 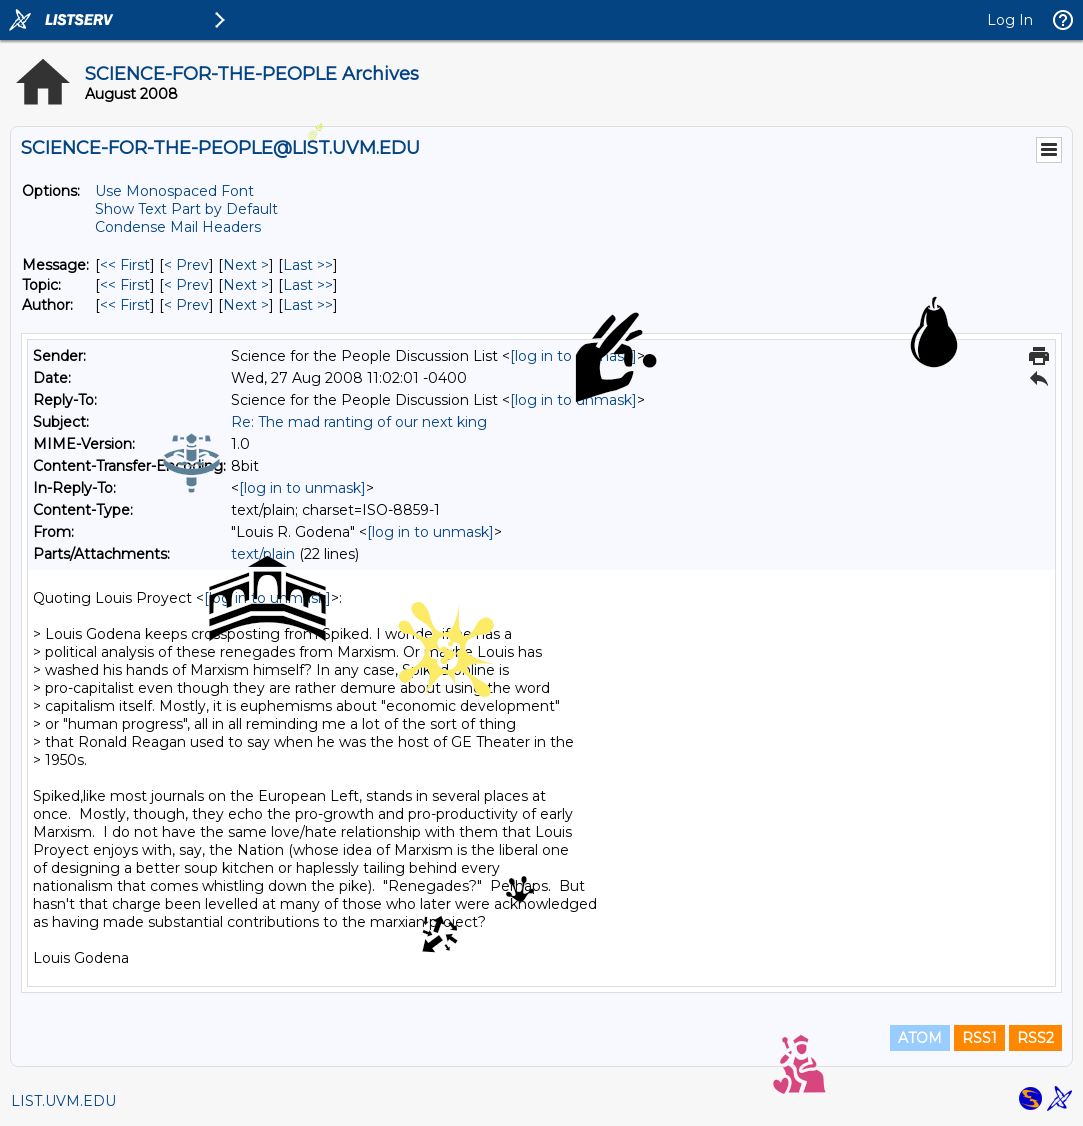 What do you see at coordinates (628, 355) in the screenshot?
I see `tap to flick or shoot a marble` at bounding box center [628, 355].